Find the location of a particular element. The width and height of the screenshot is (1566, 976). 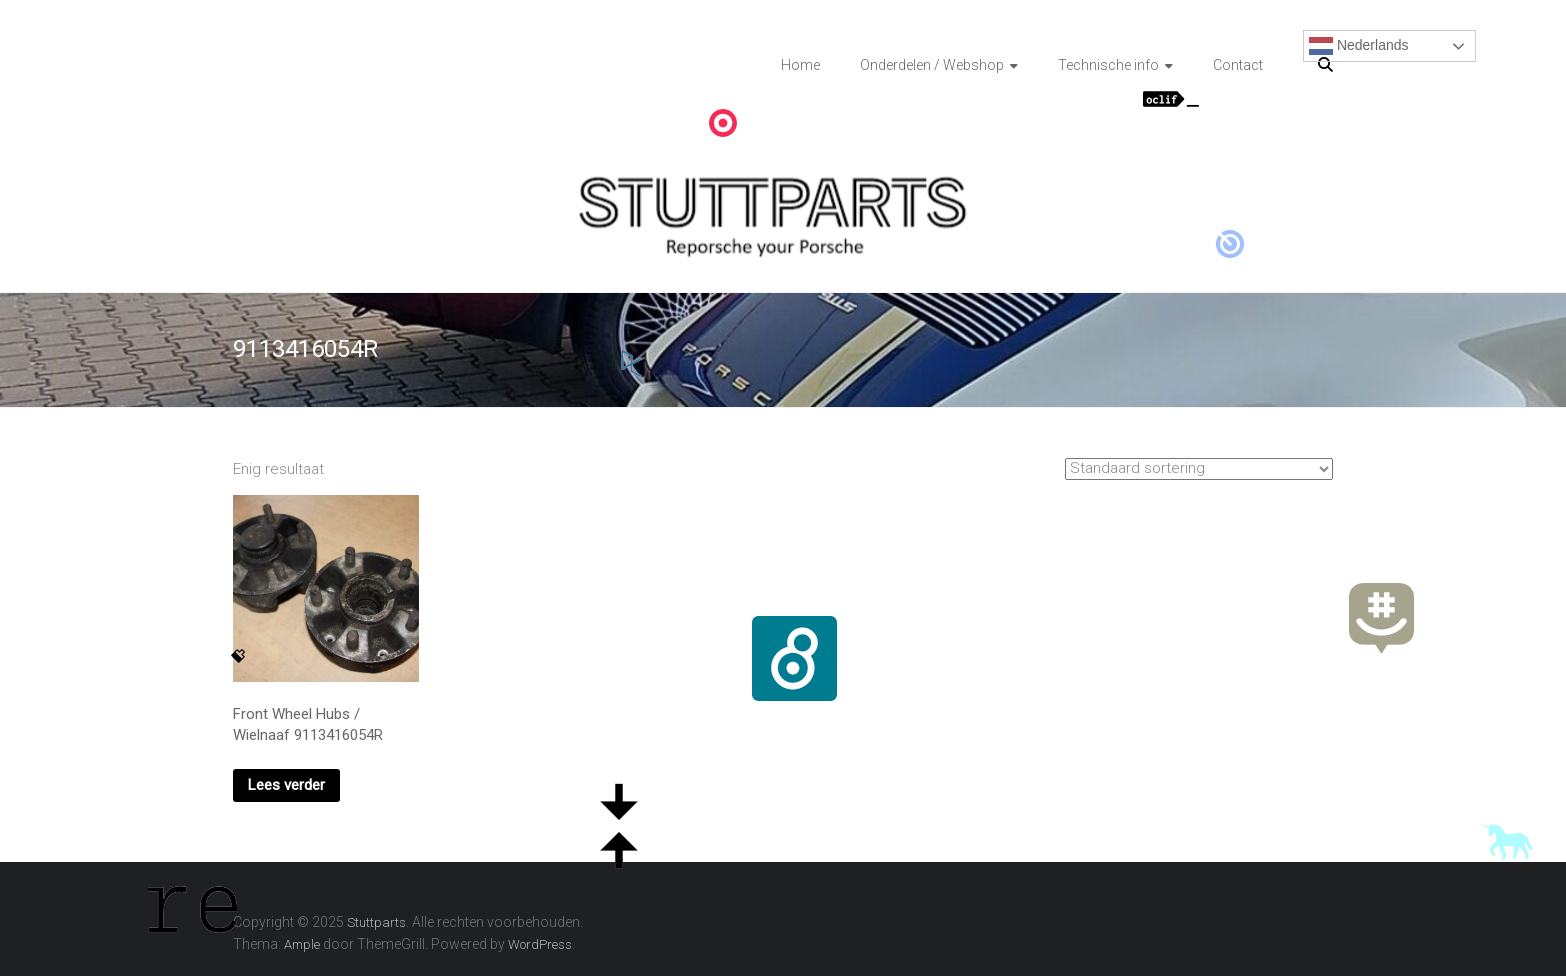

open the Max streaming app is located at coordinates (794, 658).